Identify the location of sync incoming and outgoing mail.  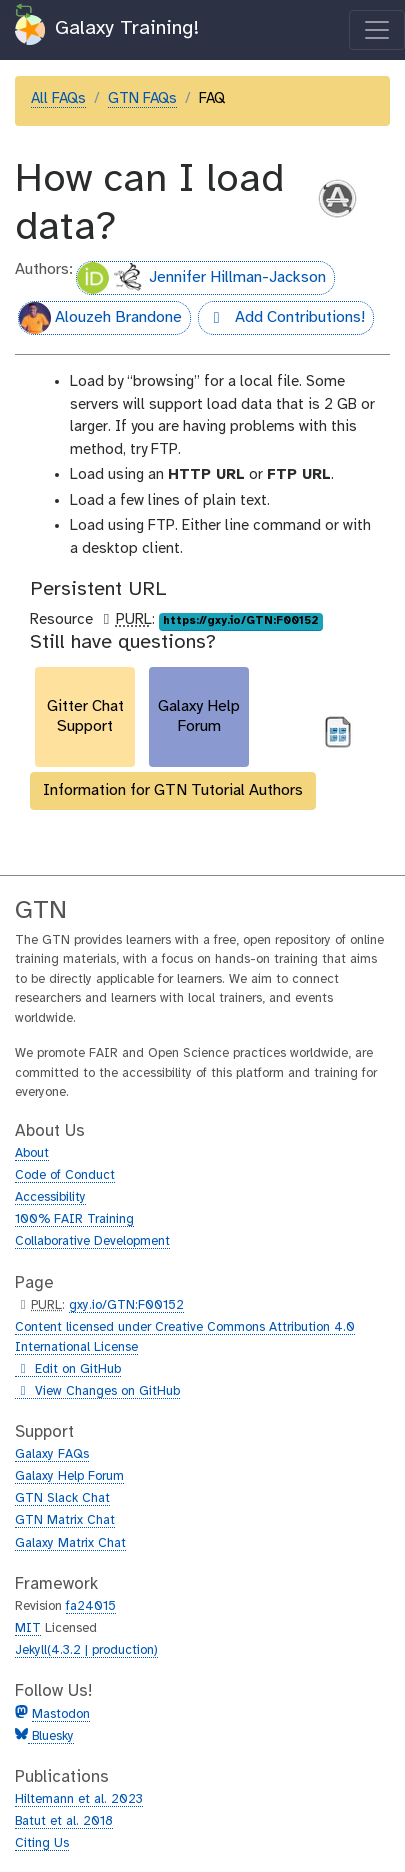
(24, 11).